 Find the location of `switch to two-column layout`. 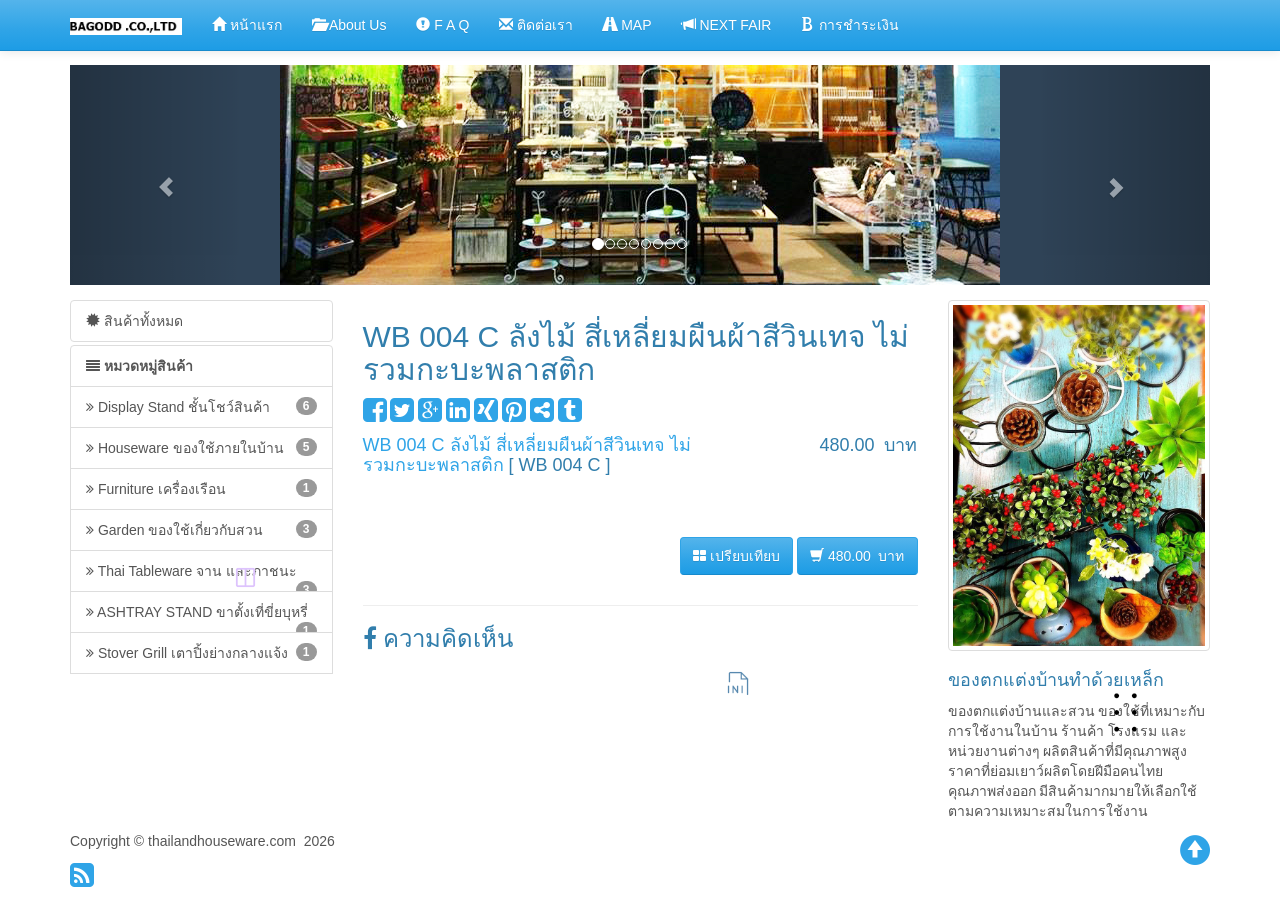

switch to two-column layout is located at coordinates (245, 577).